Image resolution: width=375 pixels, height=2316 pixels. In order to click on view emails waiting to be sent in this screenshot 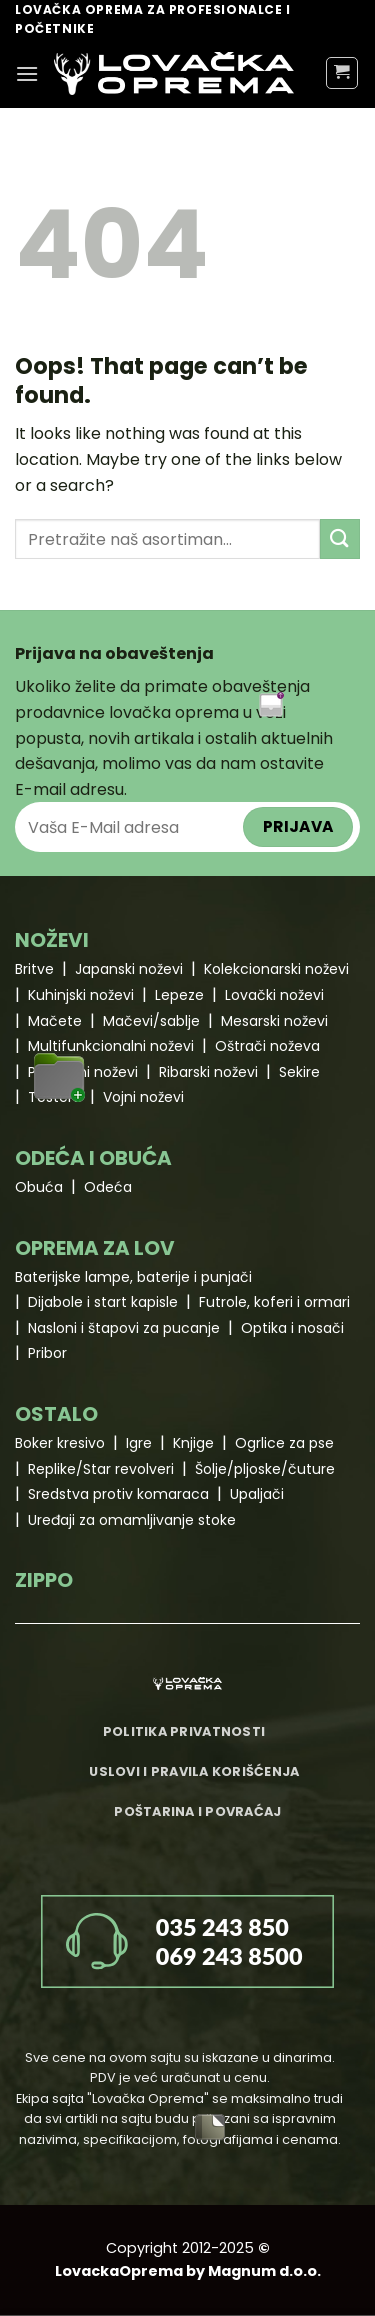, I will do `click(271, 705)`.